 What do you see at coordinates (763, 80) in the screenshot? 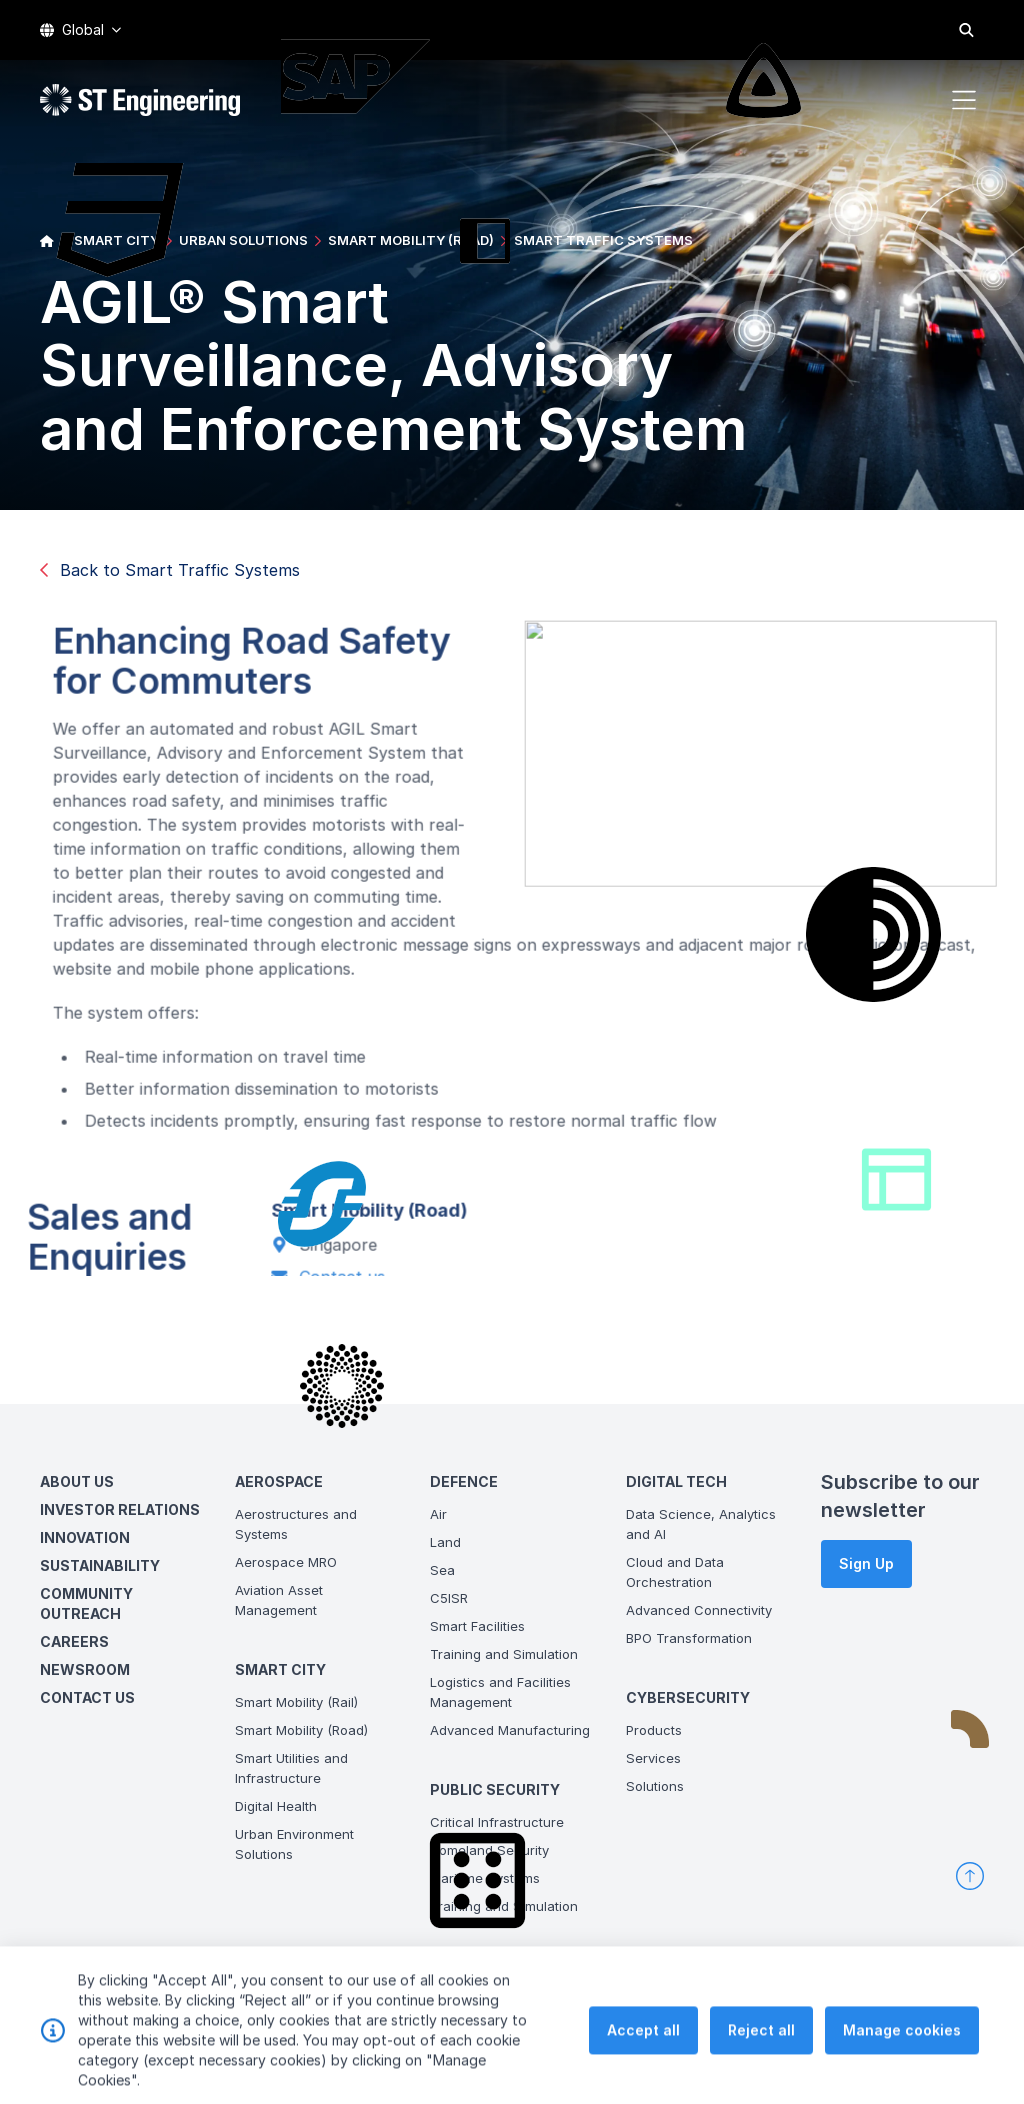
I see `open Jellyfin media server app` at bounding box center [763, 80].